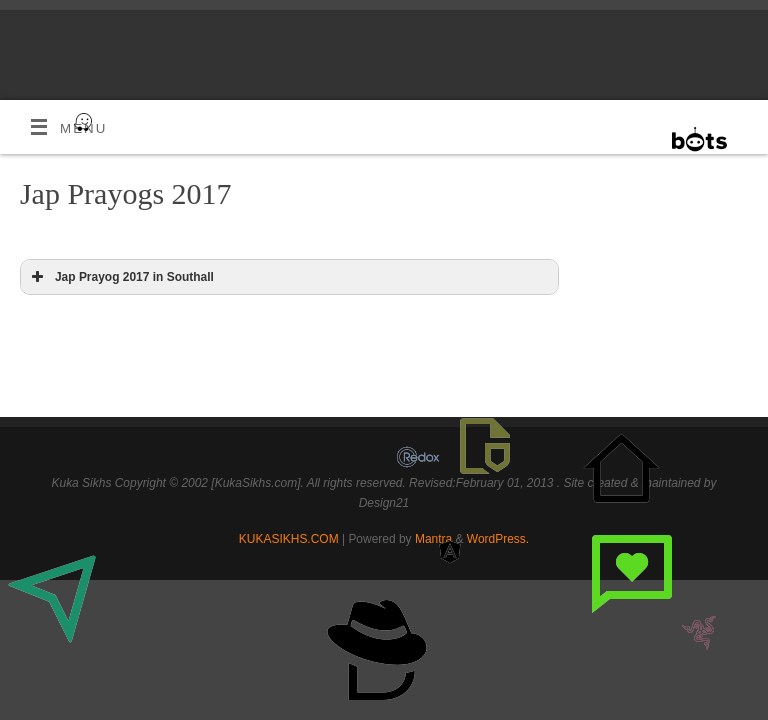  Describe the element at coordinates (53, 597) in the screenshot. I see `send a message` at that location.